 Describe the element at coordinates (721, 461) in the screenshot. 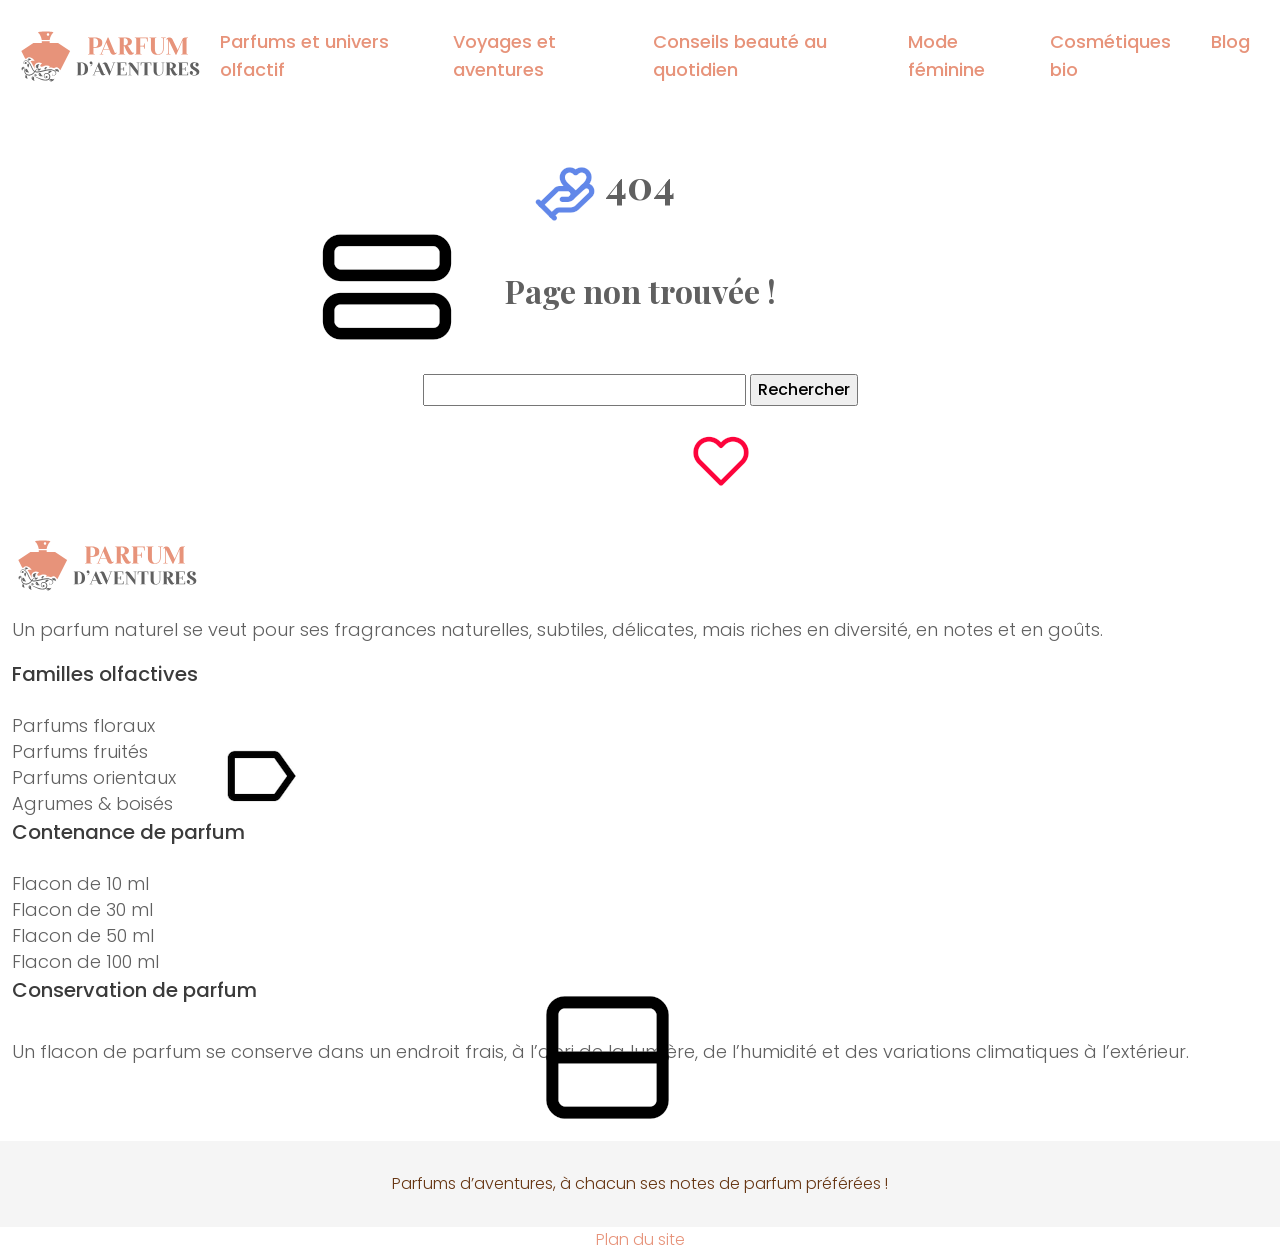

I see `add item to favorites` at that location.